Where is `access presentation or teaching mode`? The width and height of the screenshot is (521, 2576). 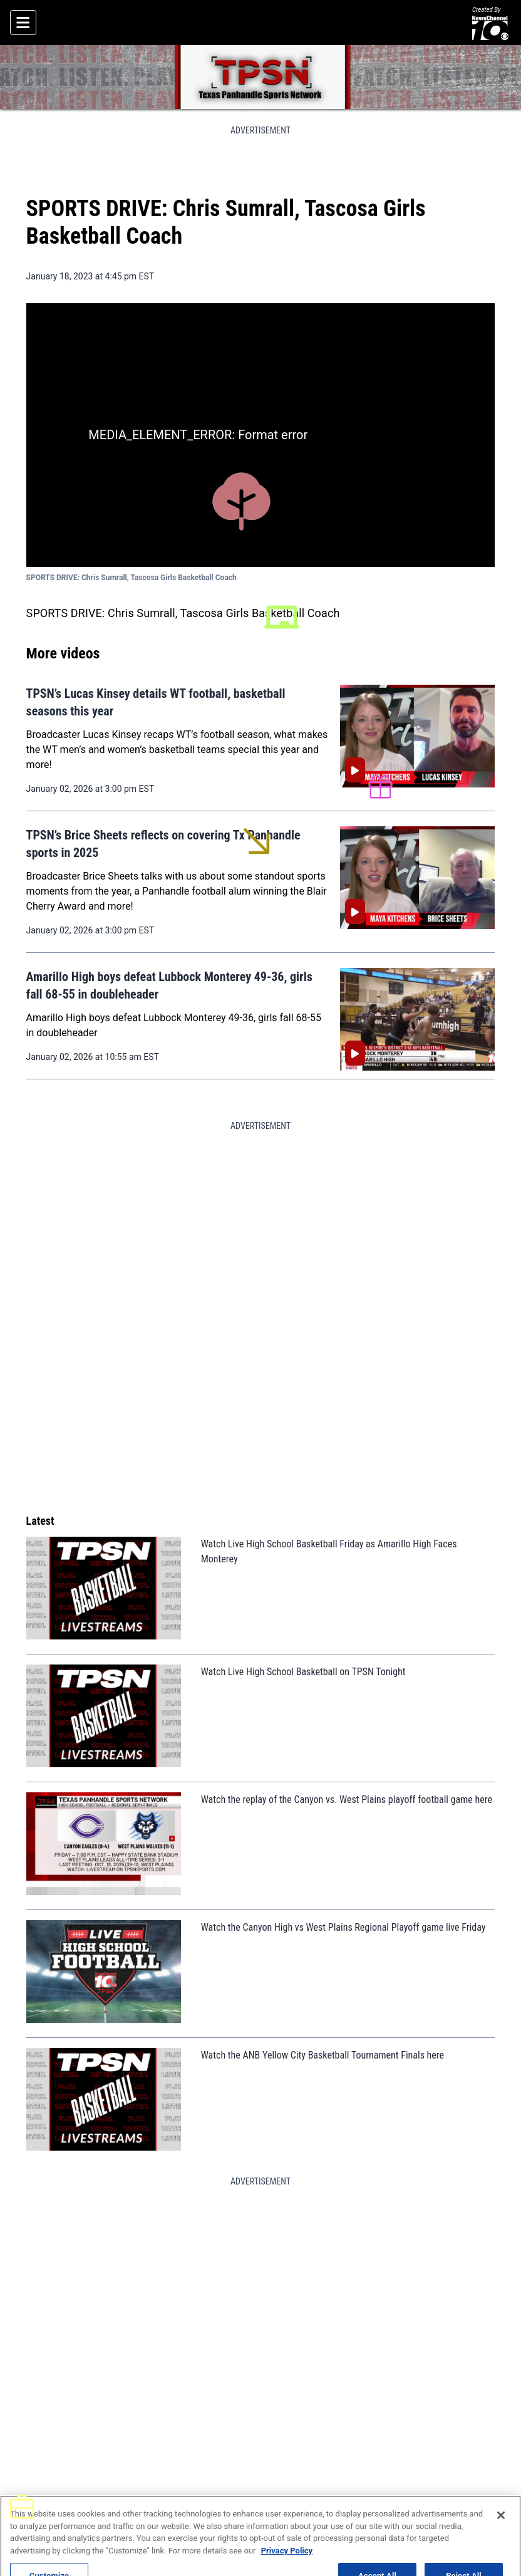
access presentation or teaching mode is located at coordinates (282, 617).